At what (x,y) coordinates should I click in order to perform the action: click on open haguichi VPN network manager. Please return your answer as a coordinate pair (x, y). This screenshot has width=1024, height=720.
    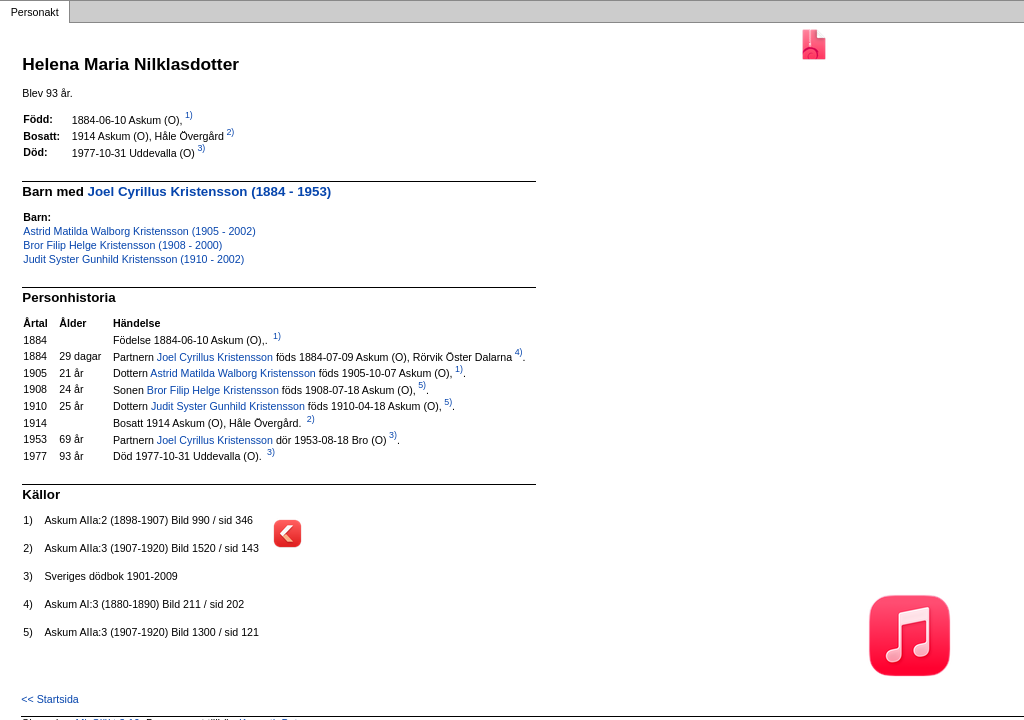
    Looking at the image, I should click on (287, 533).